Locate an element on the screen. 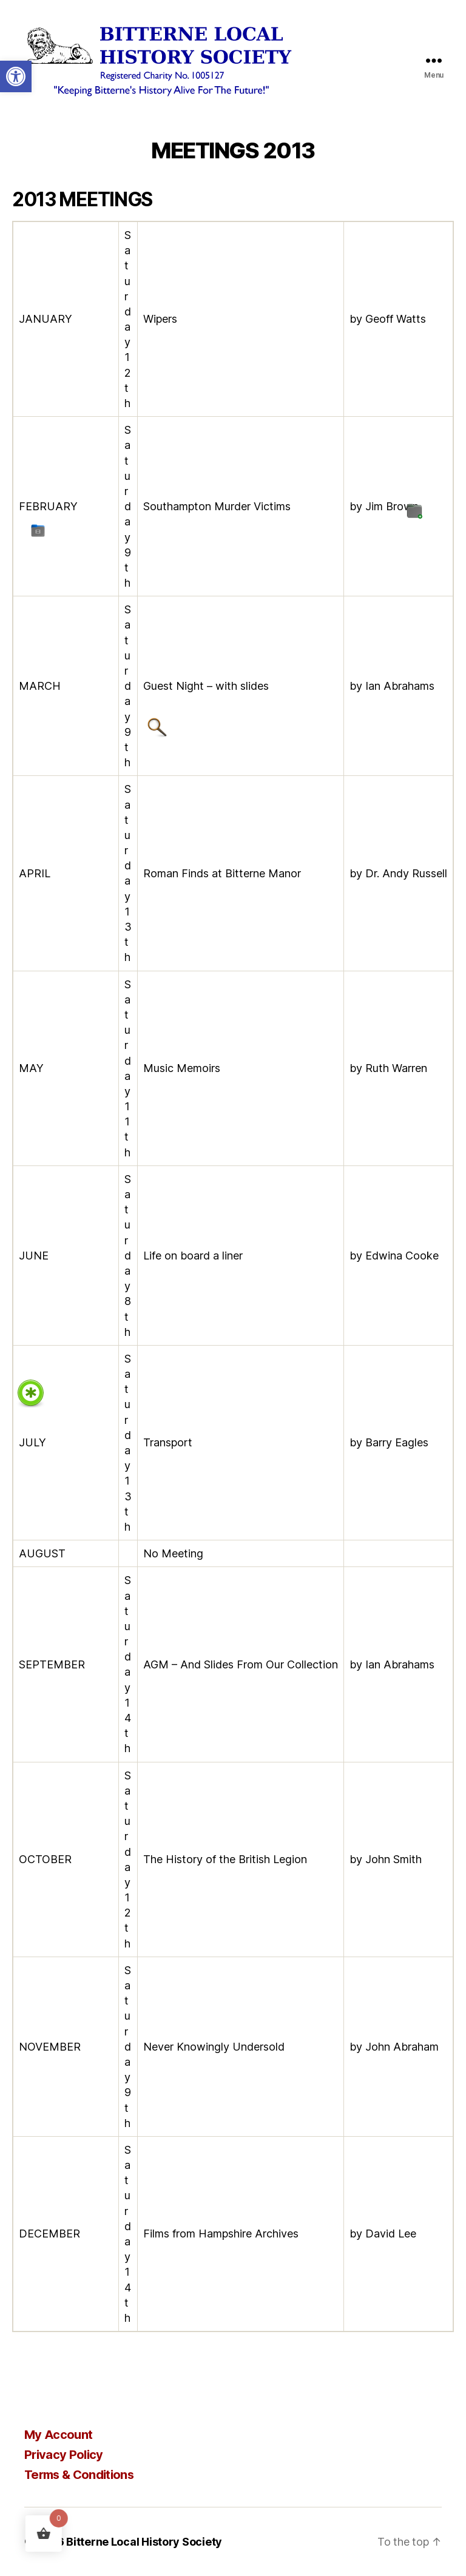 Image resolution: width=466 pixels, height=2576 pixels. create a new folder is located at coordinates (414, 511).